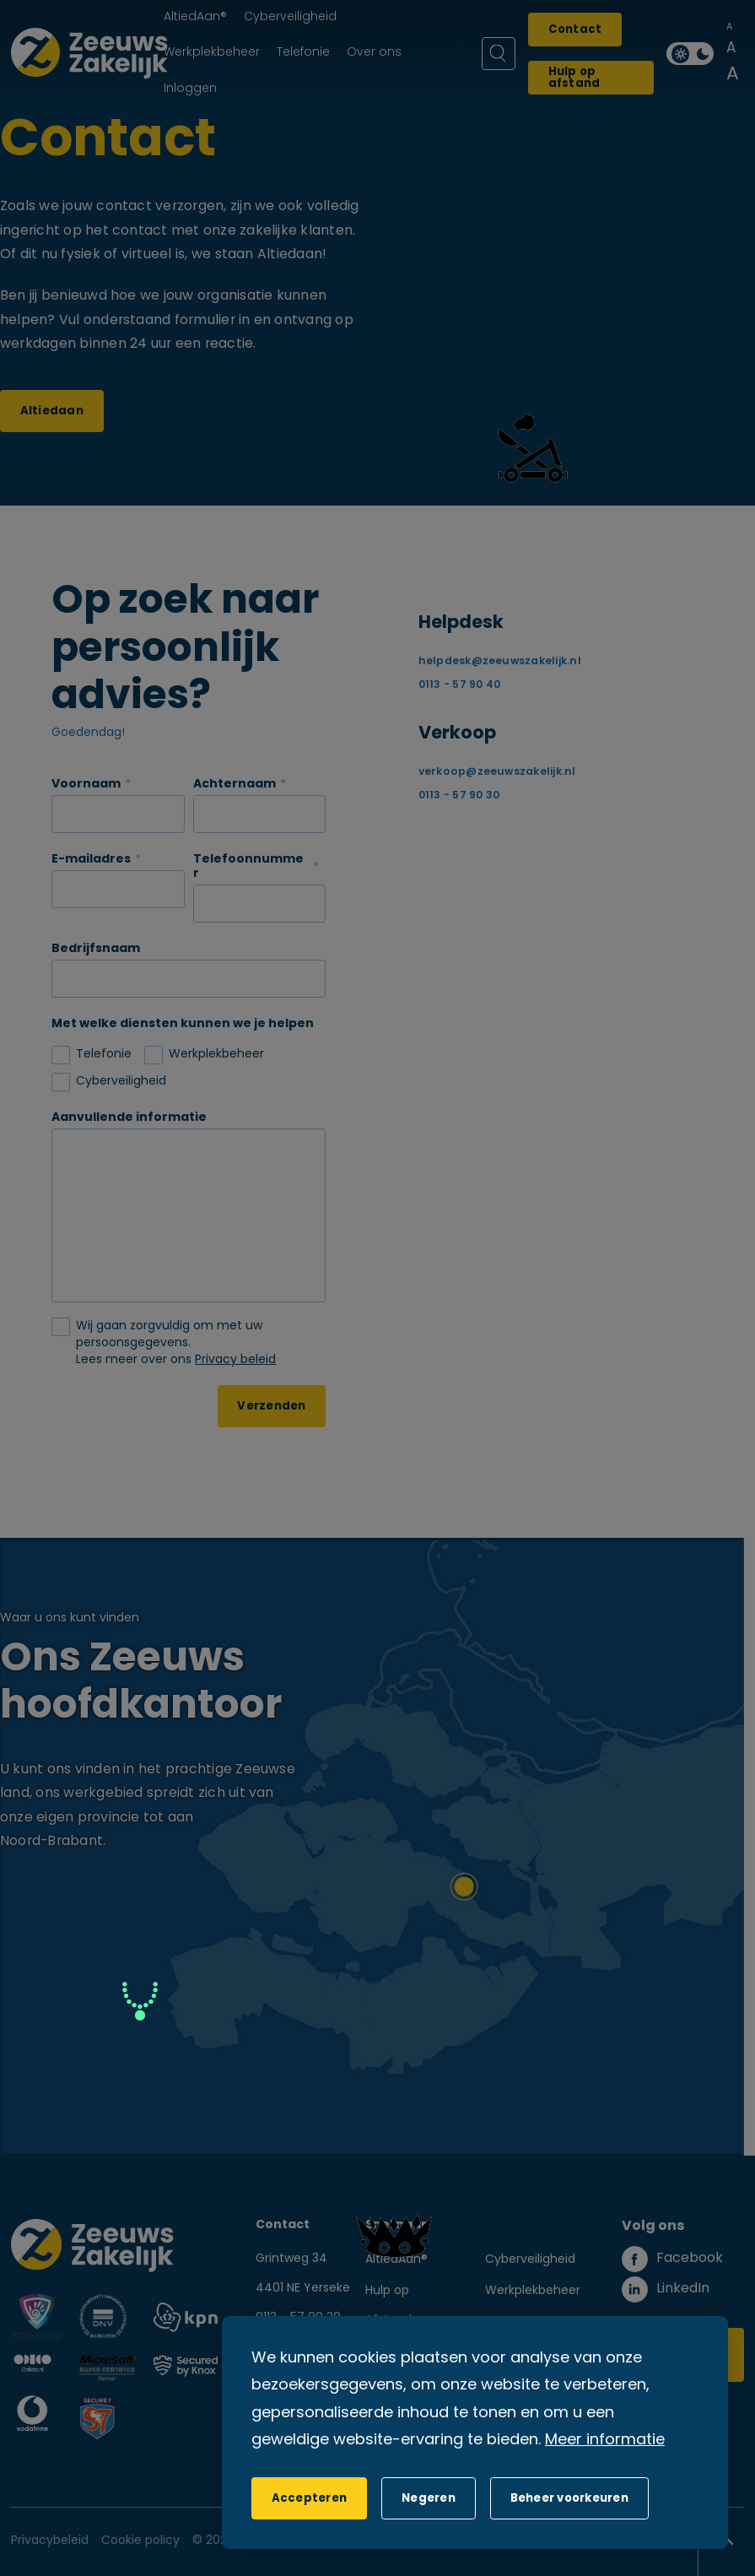  What do you see at coordinates (140, 2001) in the screenshot?
I see `browse jewelry or accessories category` at bounding box center [140, 2001].